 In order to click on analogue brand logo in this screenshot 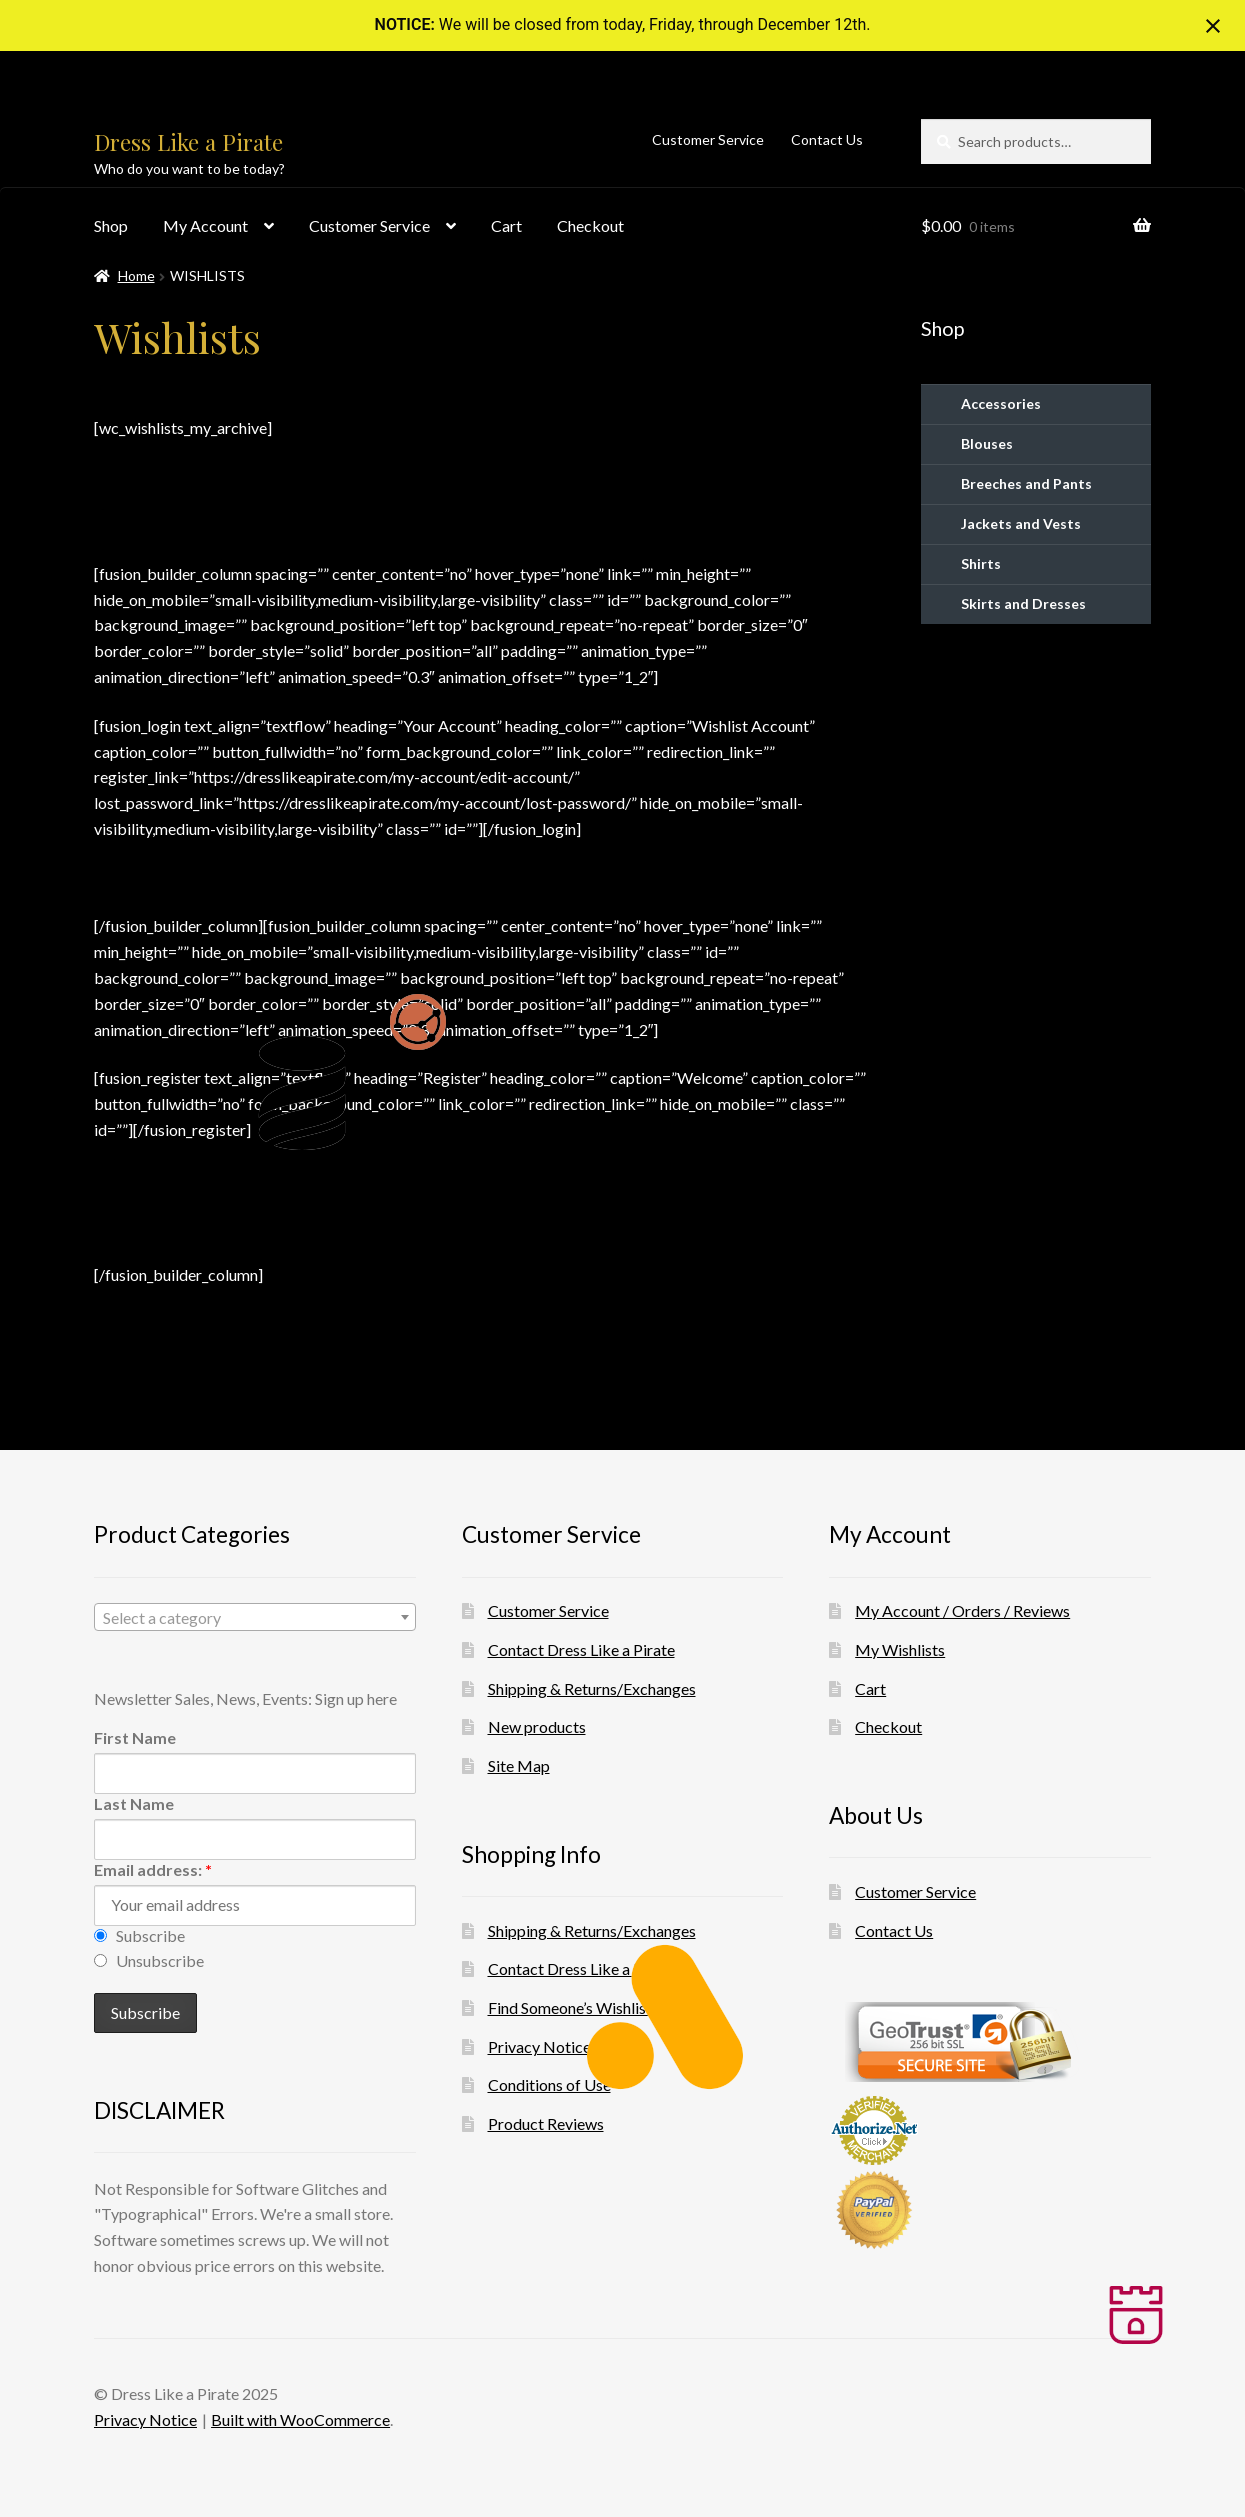, I will do `click(665, 2017)`.